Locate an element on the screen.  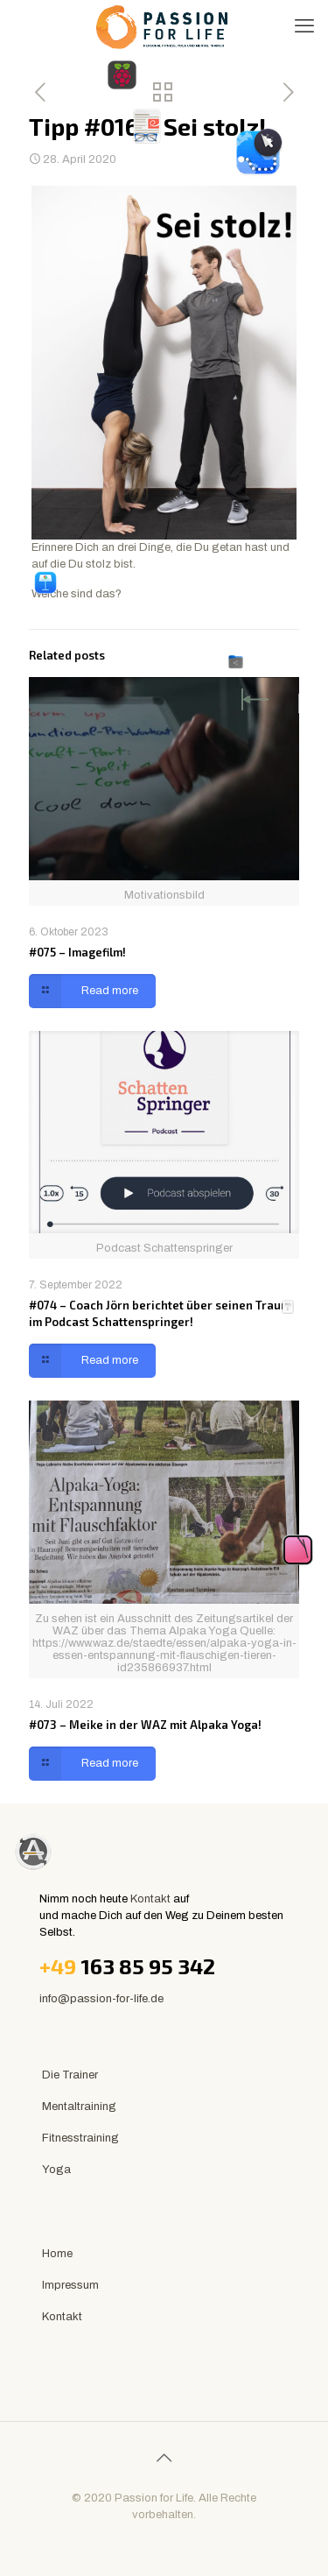
go to the first item in a list or sequence is located at coordinates (255, 699).